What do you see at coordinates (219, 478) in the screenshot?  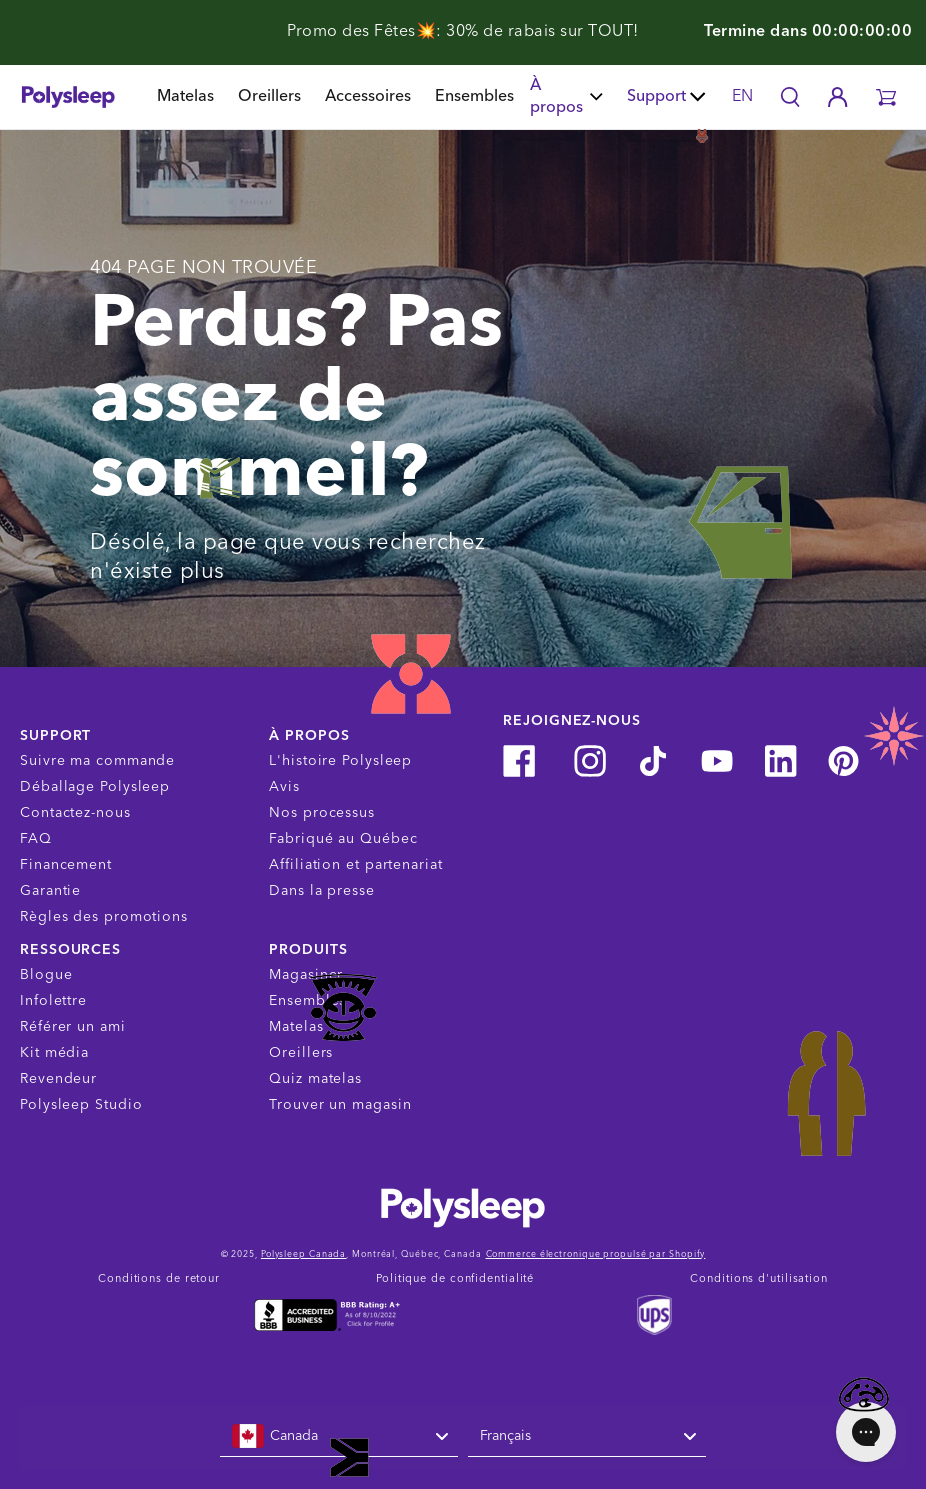 I see `lock picking skill or ability in a game` at bounding box center [219, 478].